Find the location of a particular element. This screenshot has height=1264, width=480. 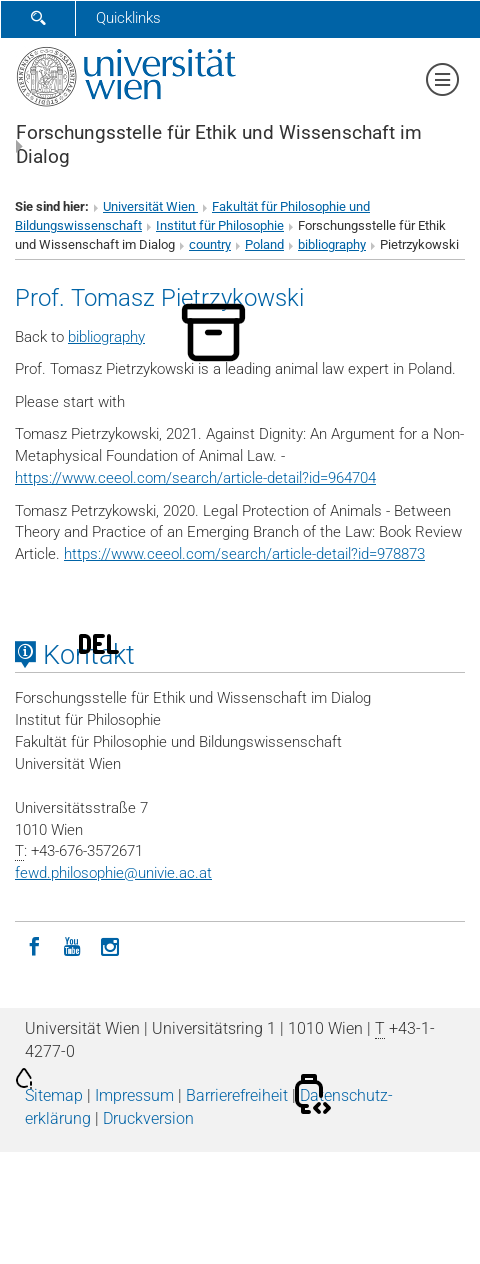

indicates an HTTP DELETE request method is located at coordinates (99, 644).